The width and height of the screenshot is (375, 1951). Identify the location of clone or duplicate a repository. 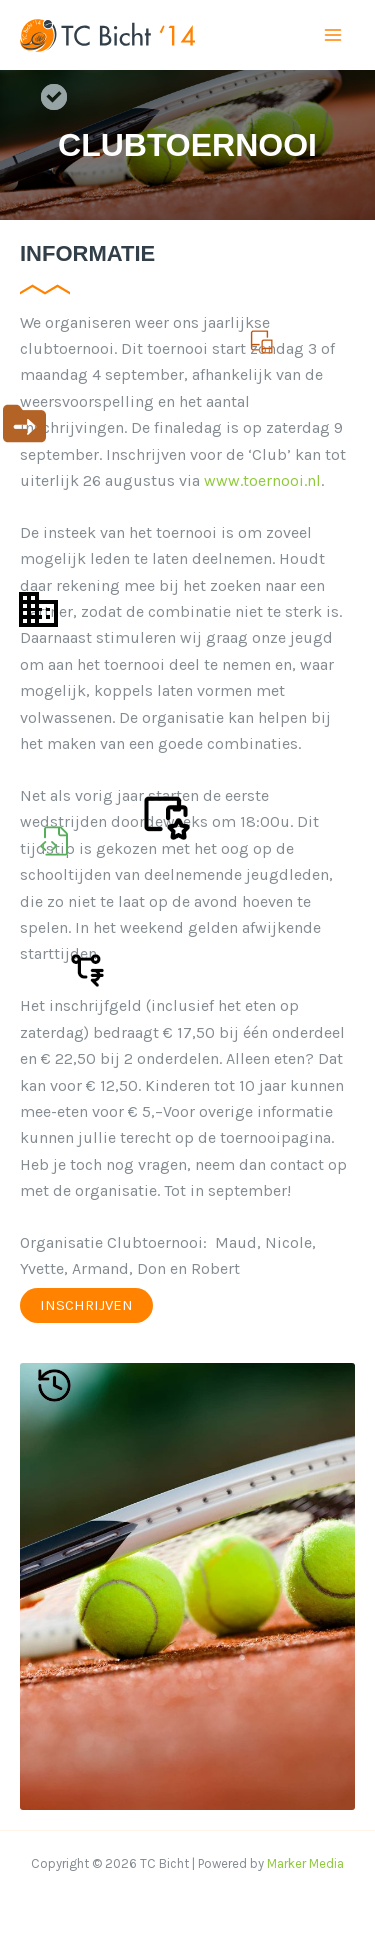
(261, 342).